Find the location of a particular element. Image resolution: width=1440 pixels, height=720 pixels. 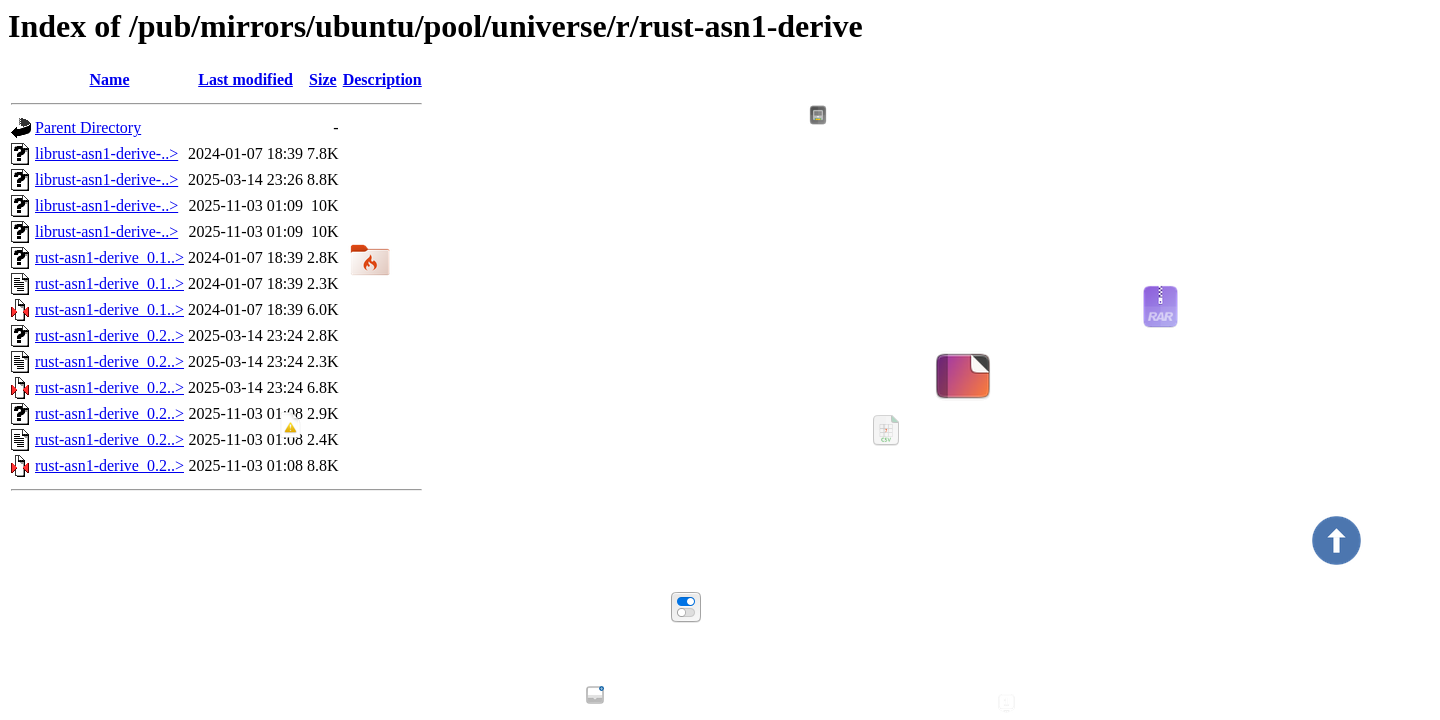

open a CSV spreadsheet file is located at coordinates (886, 430).